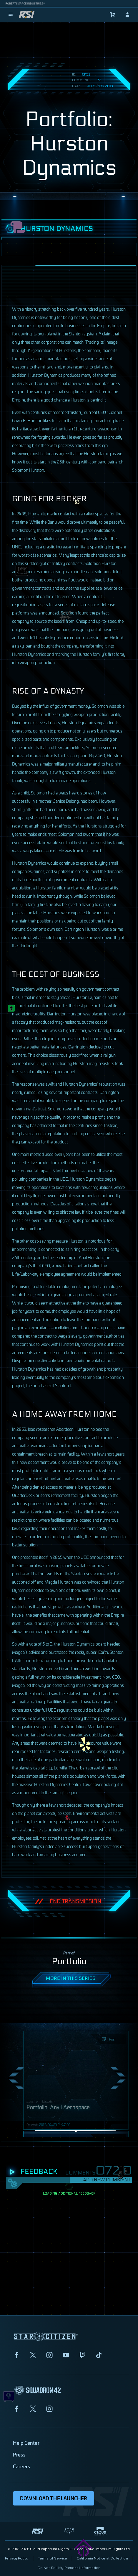 The image size is (138, 2576). I want to click on open jabber messaging app, so click(122, 2172).